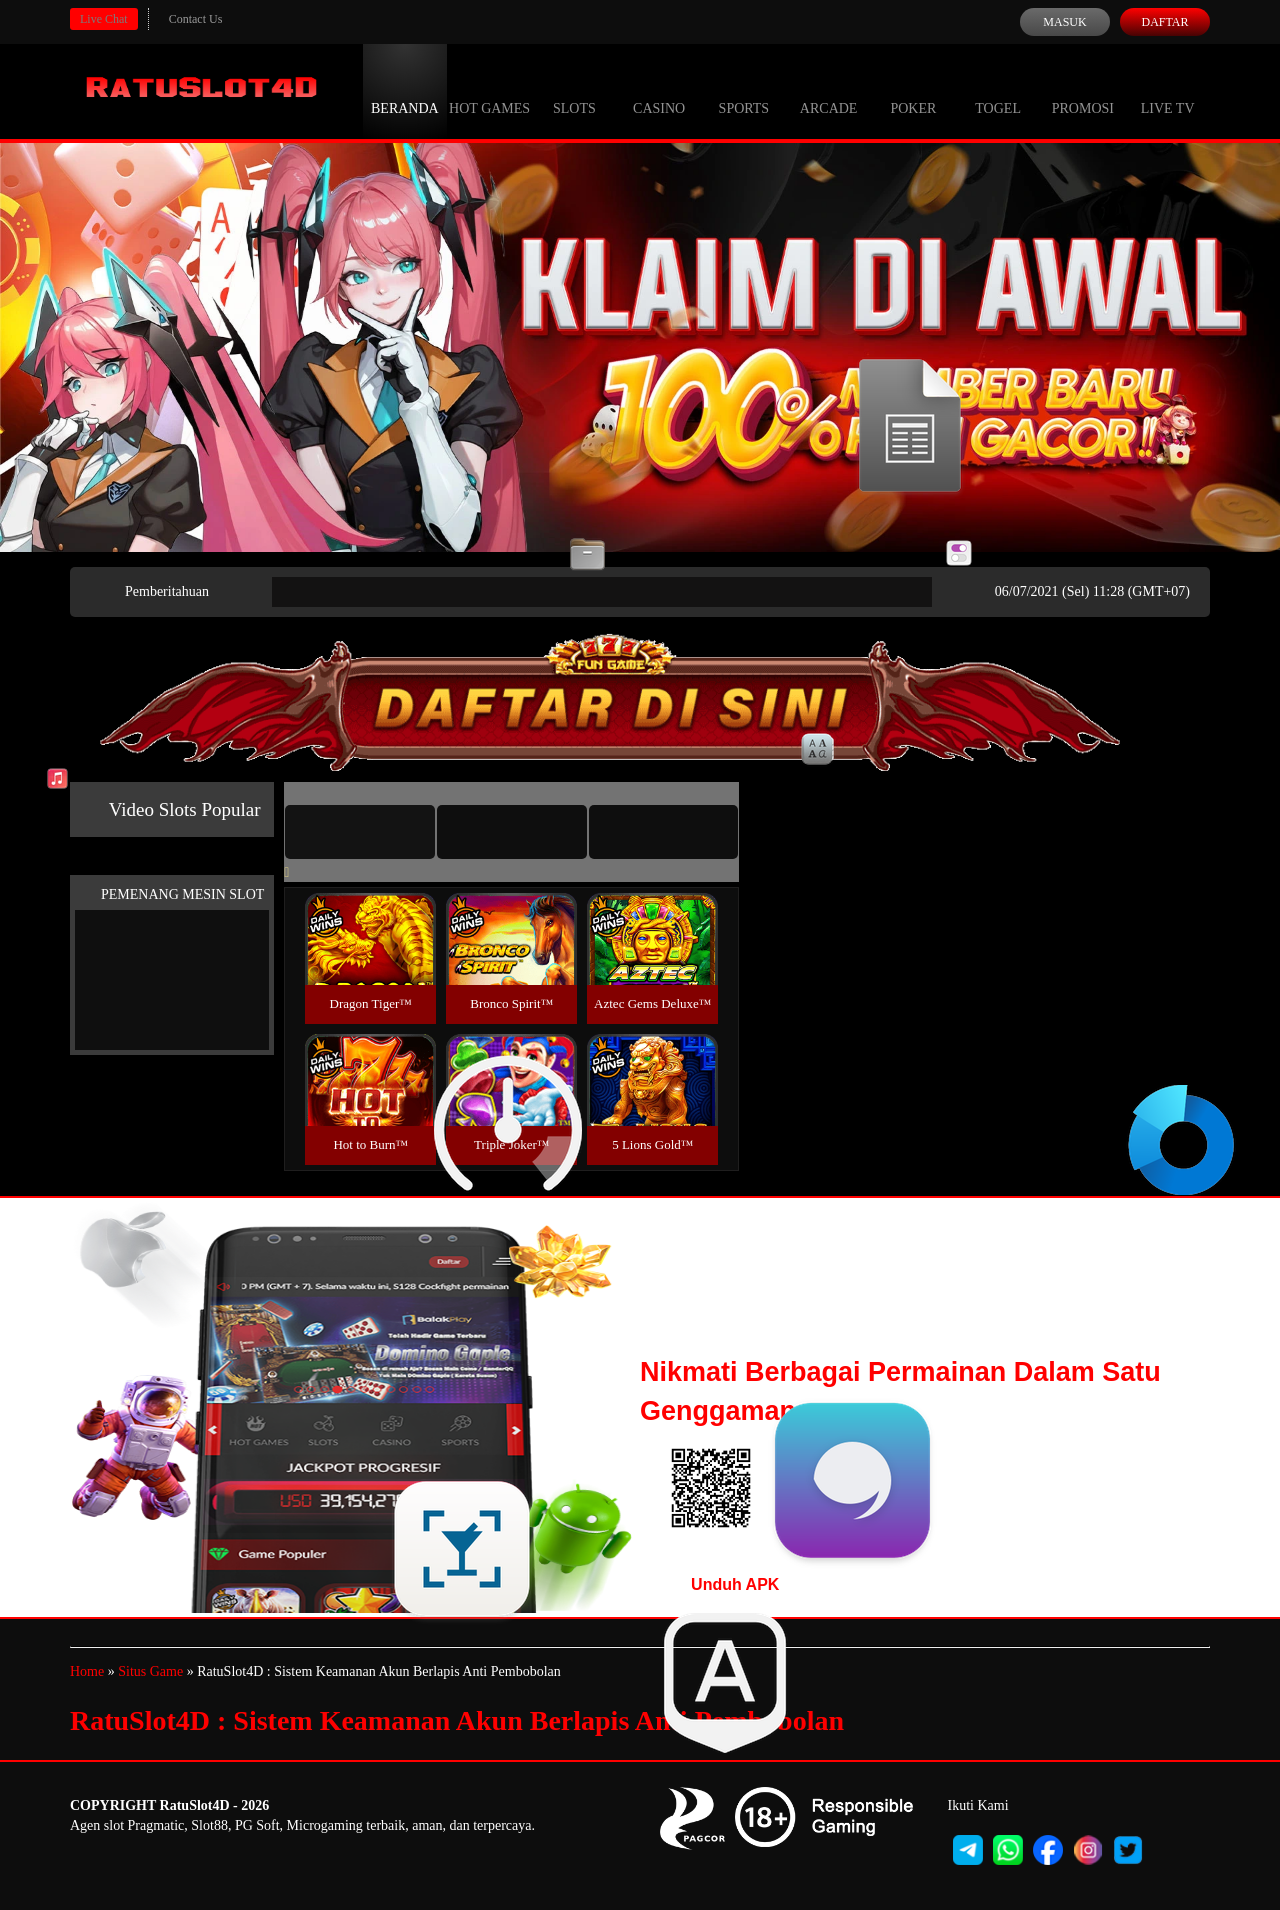  Describe the element at coordinates (725, 1683) in the screenshot. I see `indicates caps lock is currently enabled` at that location.